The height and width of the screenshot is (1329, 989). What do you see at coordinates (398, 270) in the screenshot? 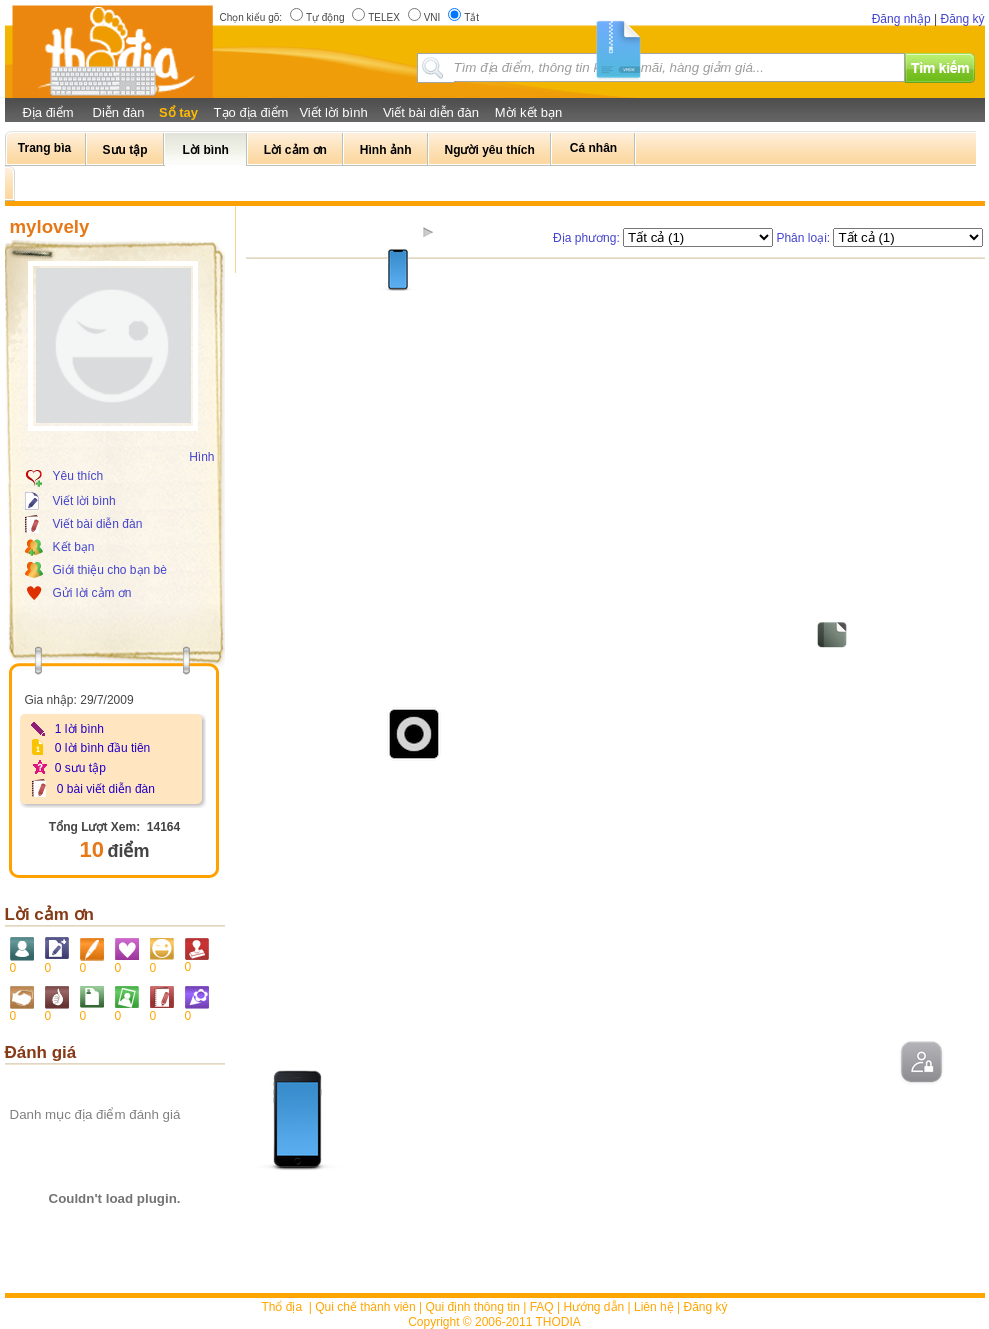
I see `iPhone XR device icon` at bounding box center [398, 270].